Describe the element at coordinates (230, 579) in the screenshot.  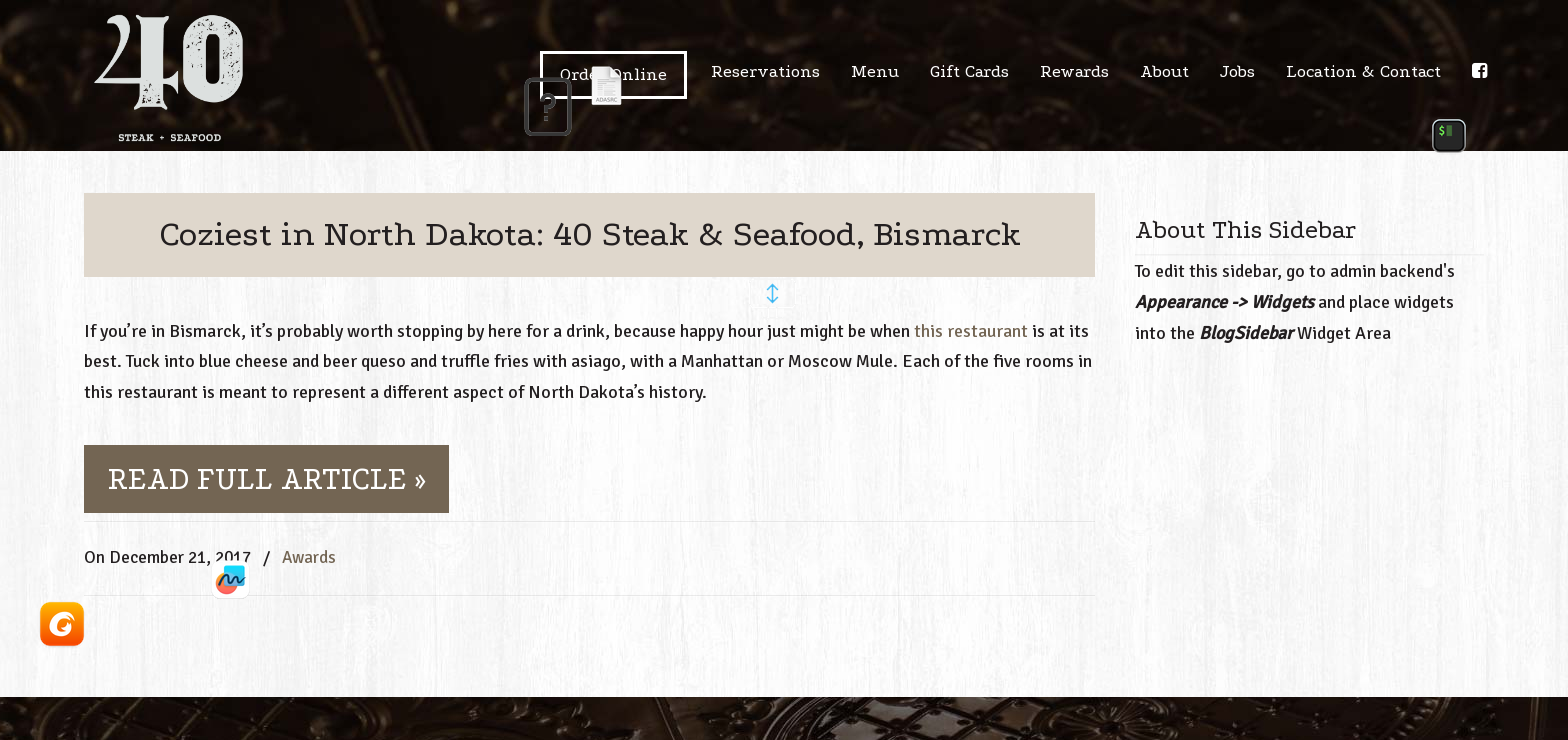
I see `open Apple Freeform app` at that location.